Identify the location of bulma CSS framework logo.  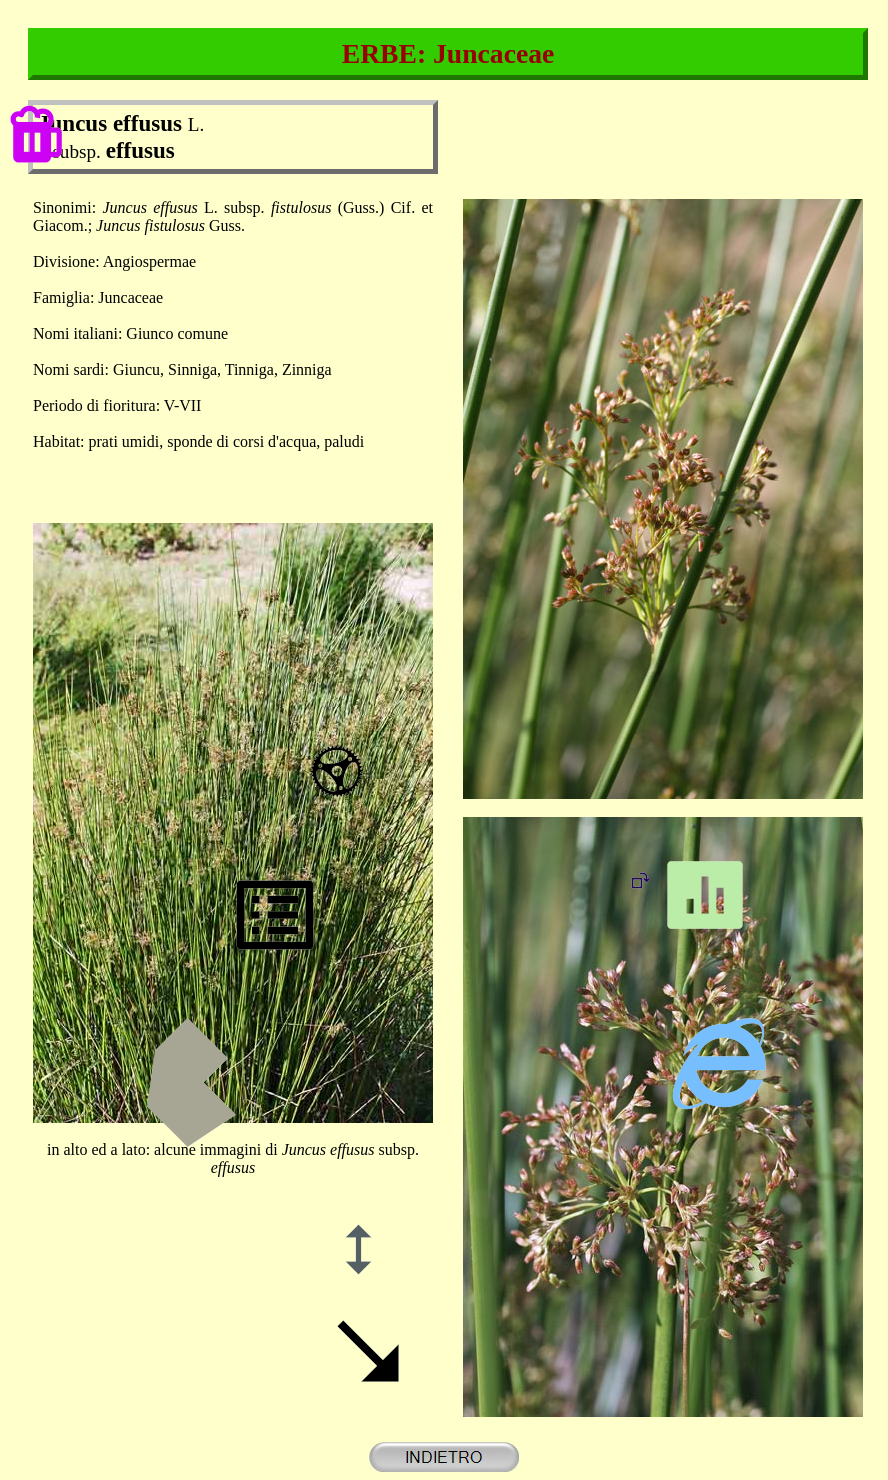
(191, 1082).